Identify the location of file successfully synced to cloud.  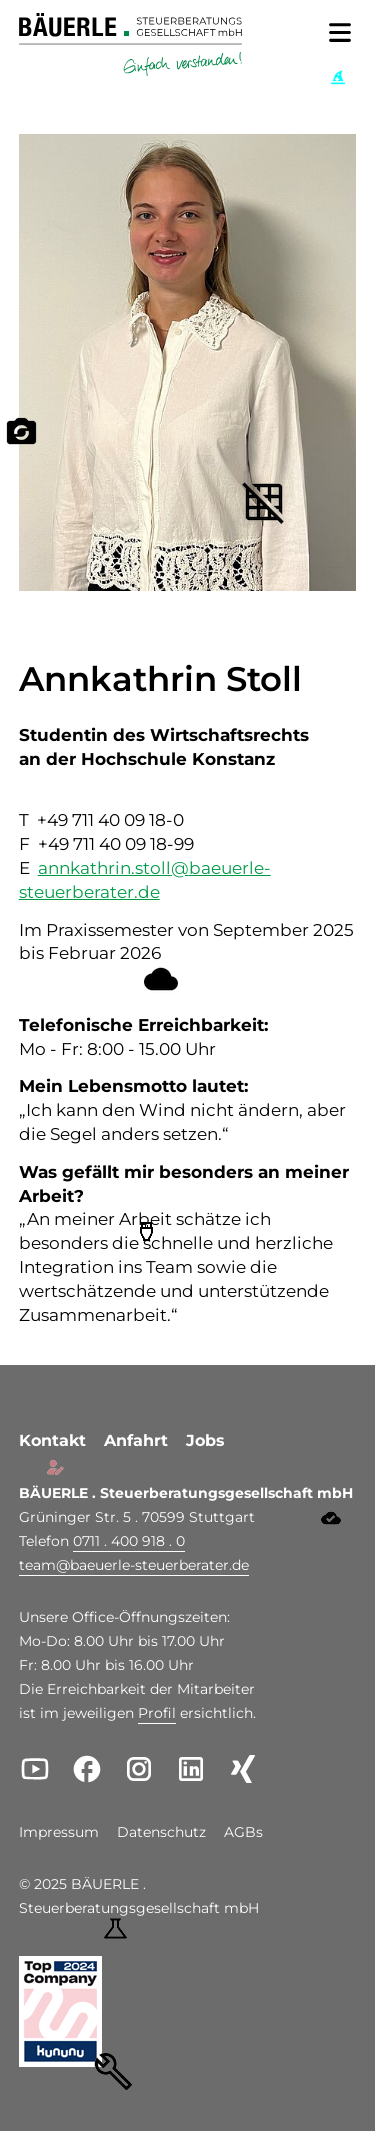
(331, 1518).